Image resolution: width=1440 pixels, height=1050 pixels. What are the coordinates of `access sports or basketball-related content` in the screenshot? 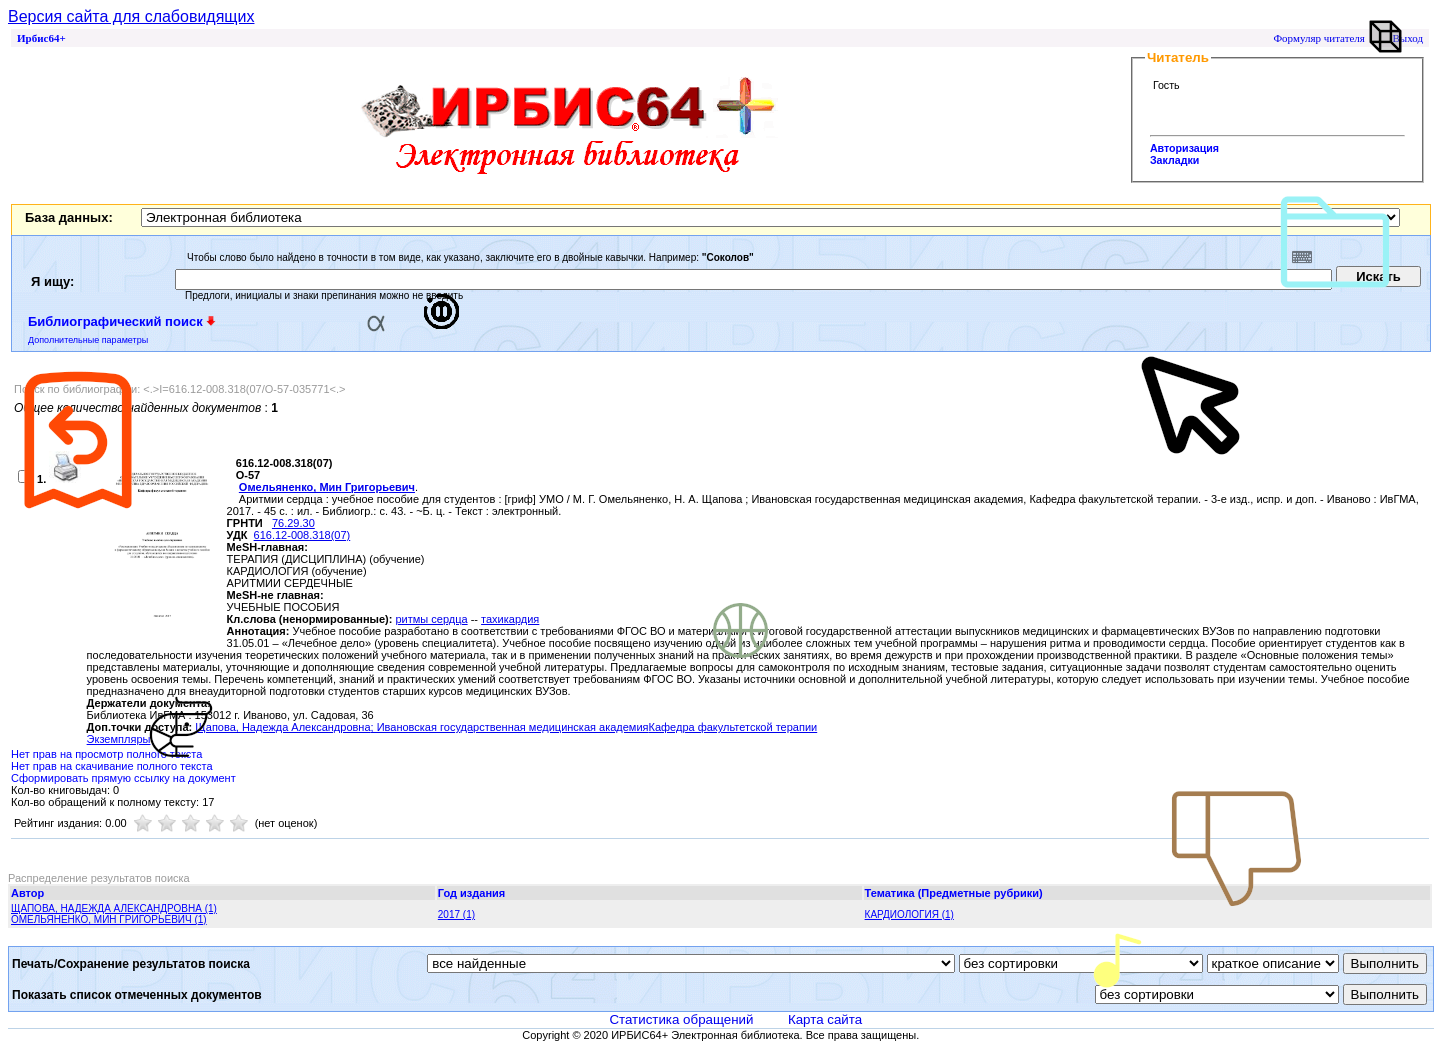 It's located at (740, 630).